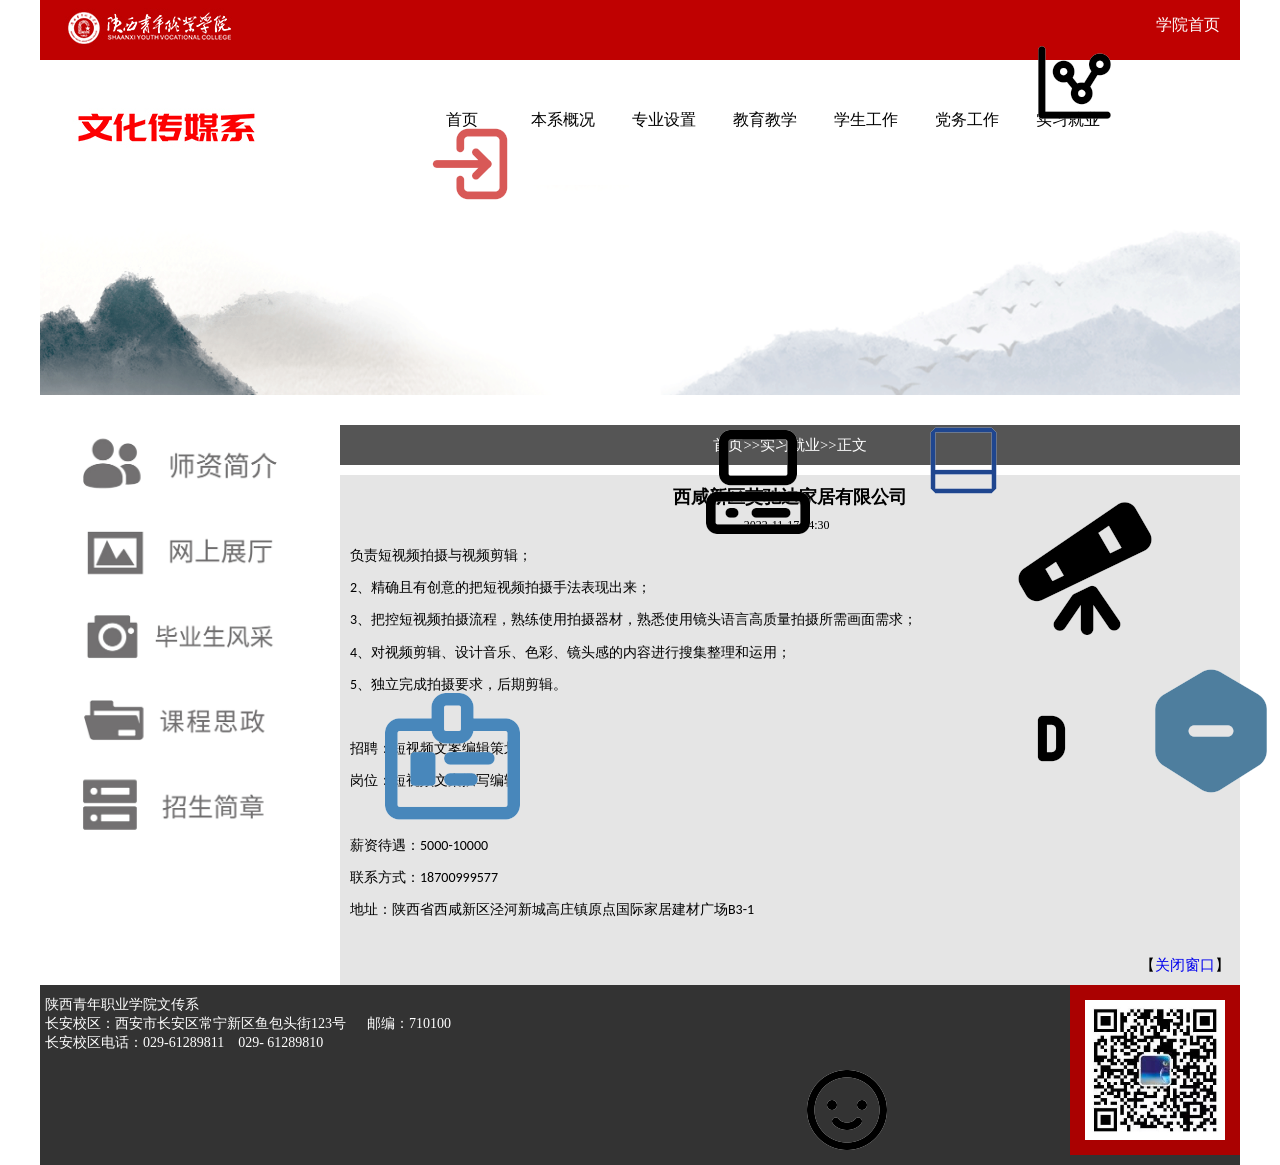 This screenshot has width=1280, height=1165. I want to click on indicates a "D" grade or rating, so click(1051, 738).